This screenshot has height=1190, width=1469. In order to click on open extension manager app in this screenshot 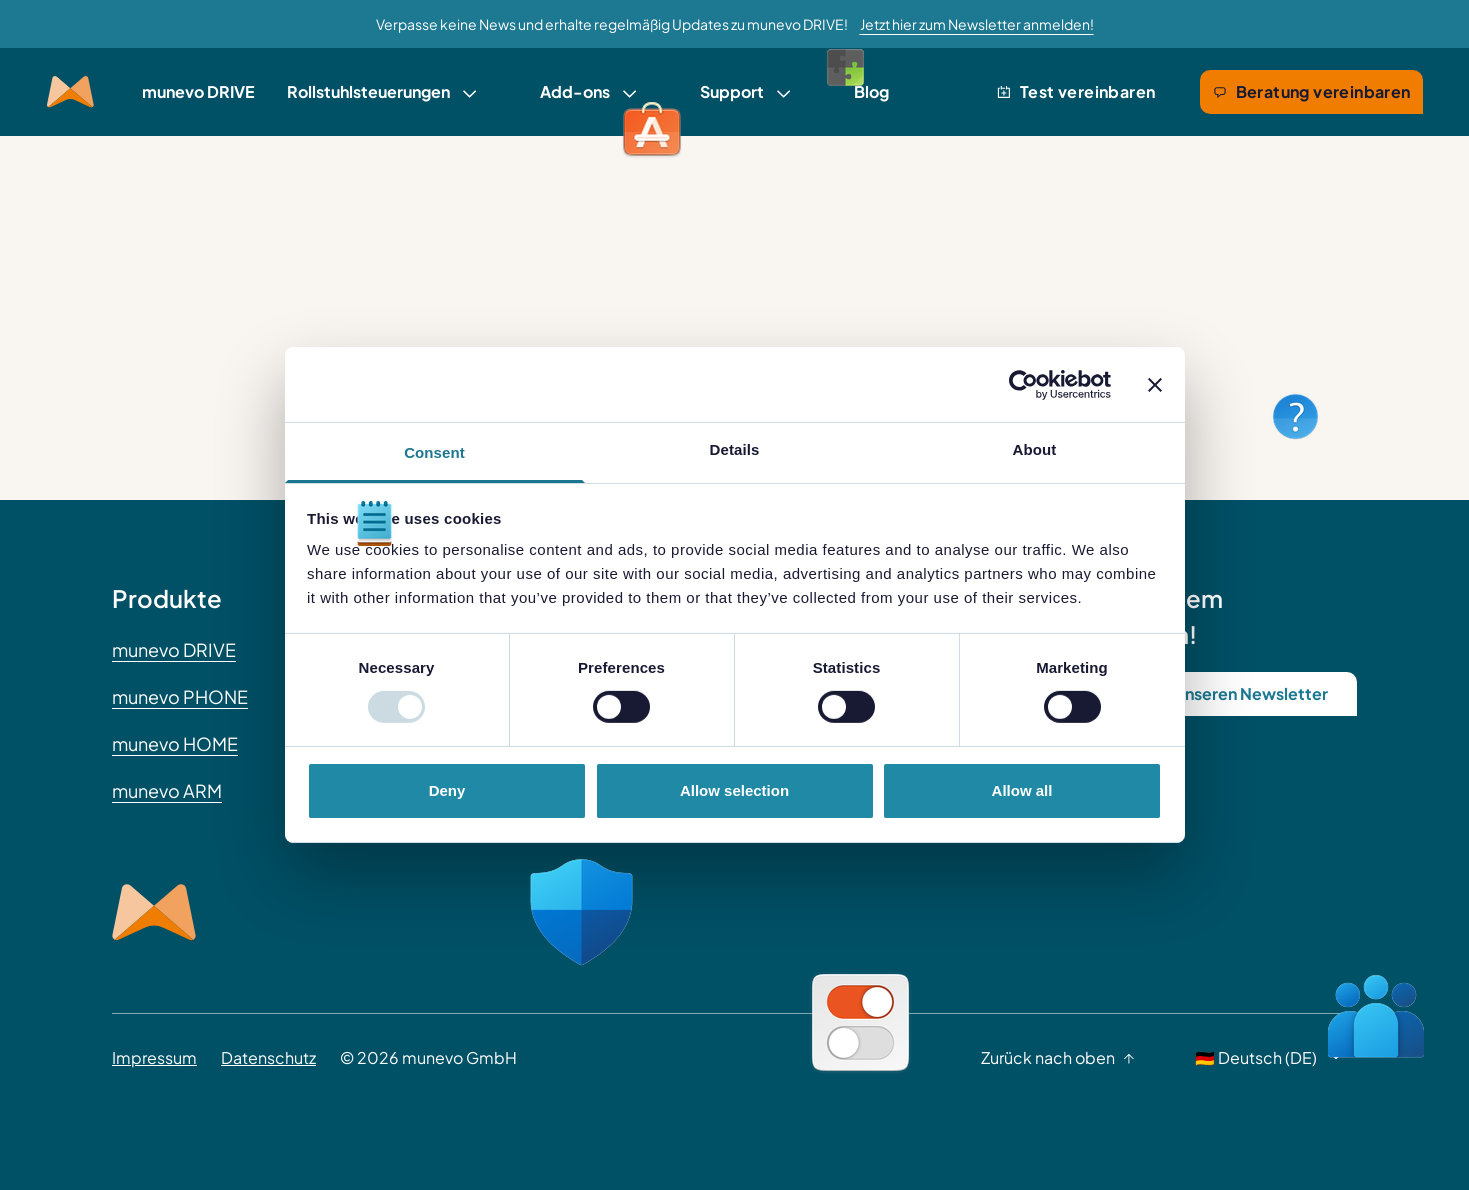, I will do `click(845, 67)`.